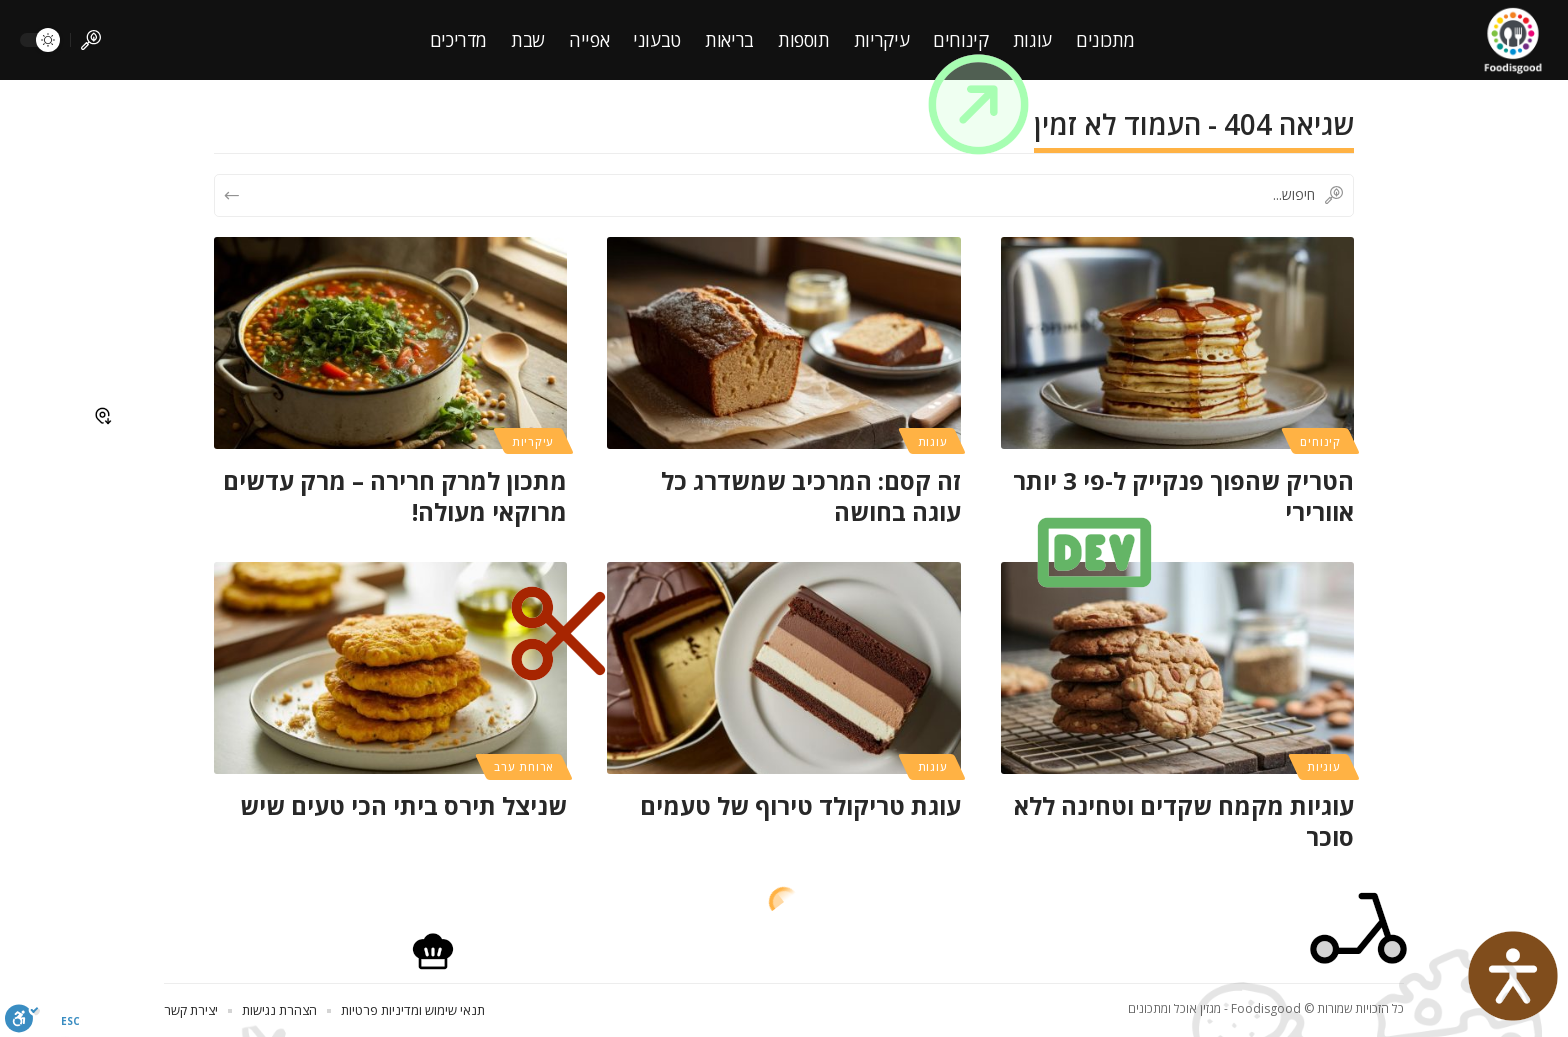 This screenshot has height=1037, width=1568. I want to click on link to dev.to profile or account, so click(1094, 552).